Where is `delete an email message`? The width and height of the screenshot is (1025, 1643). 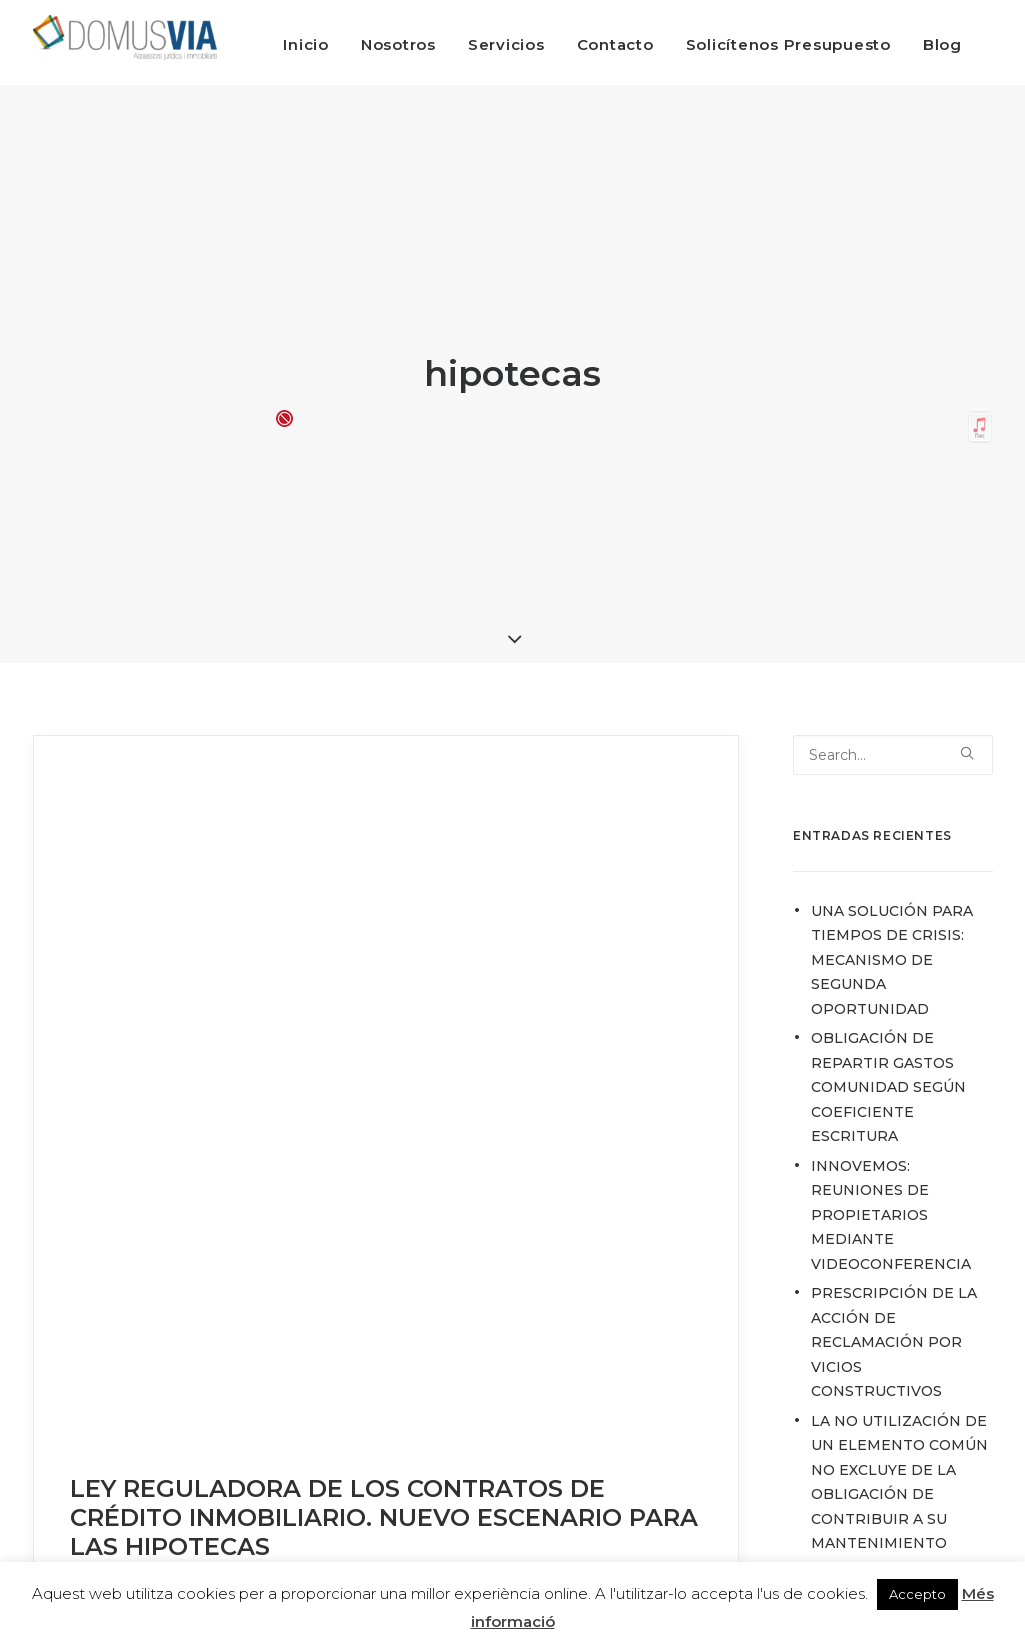 delete an email message is located at coordinates (284, 418).